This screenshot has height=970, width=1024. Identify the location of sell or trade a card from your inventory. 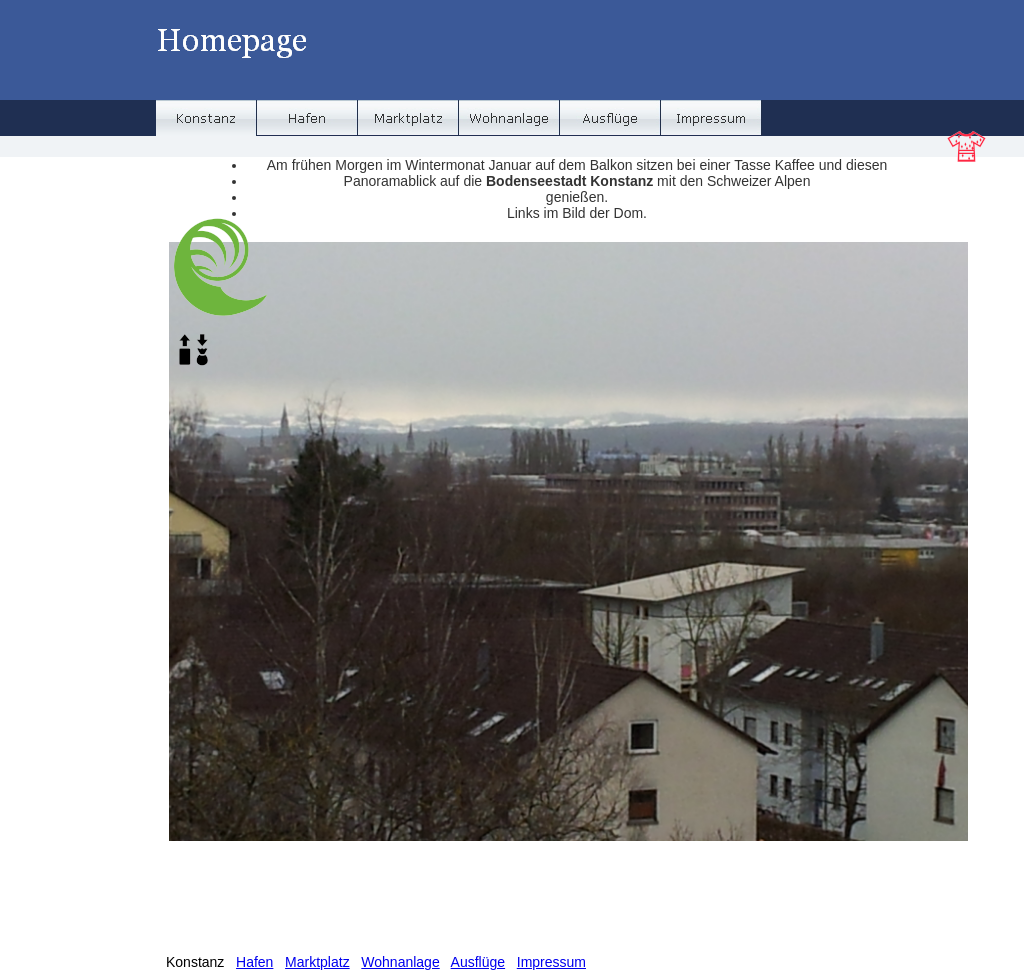
(193, 349).